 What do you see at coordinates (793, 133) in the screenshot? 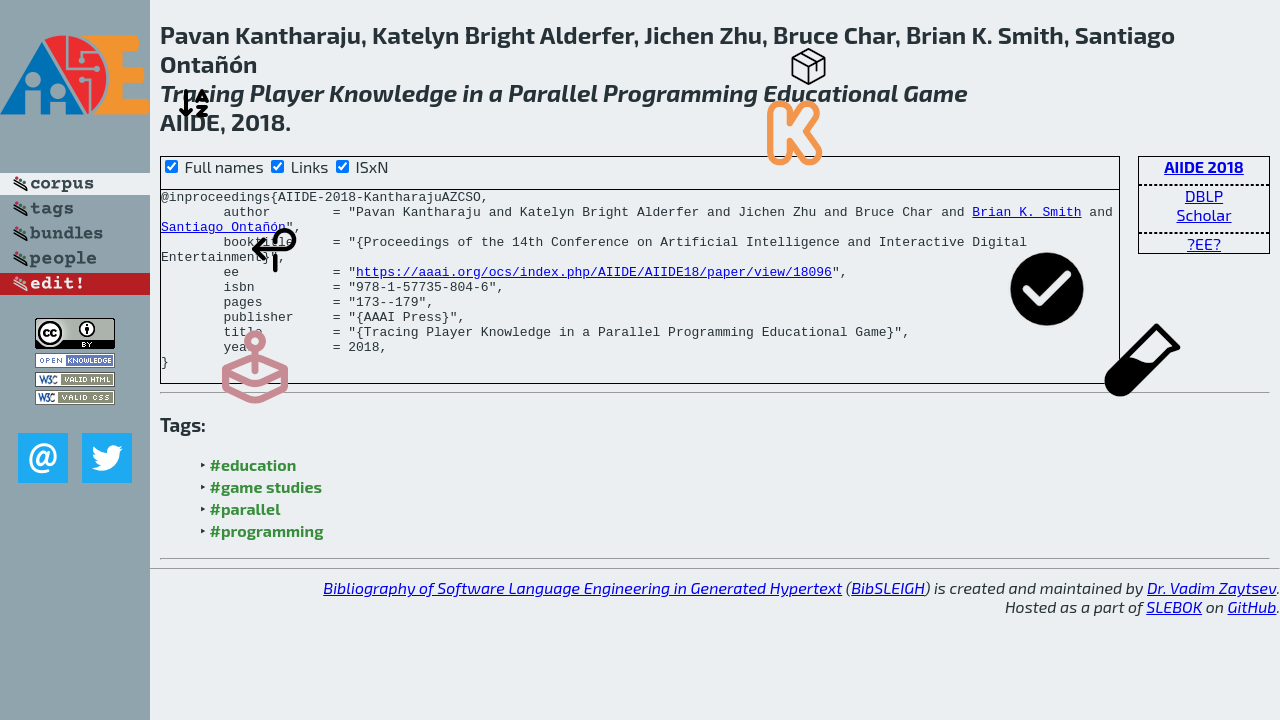
I see `link to Kickstarter profile or campaign` at bounding box center [793, 133].